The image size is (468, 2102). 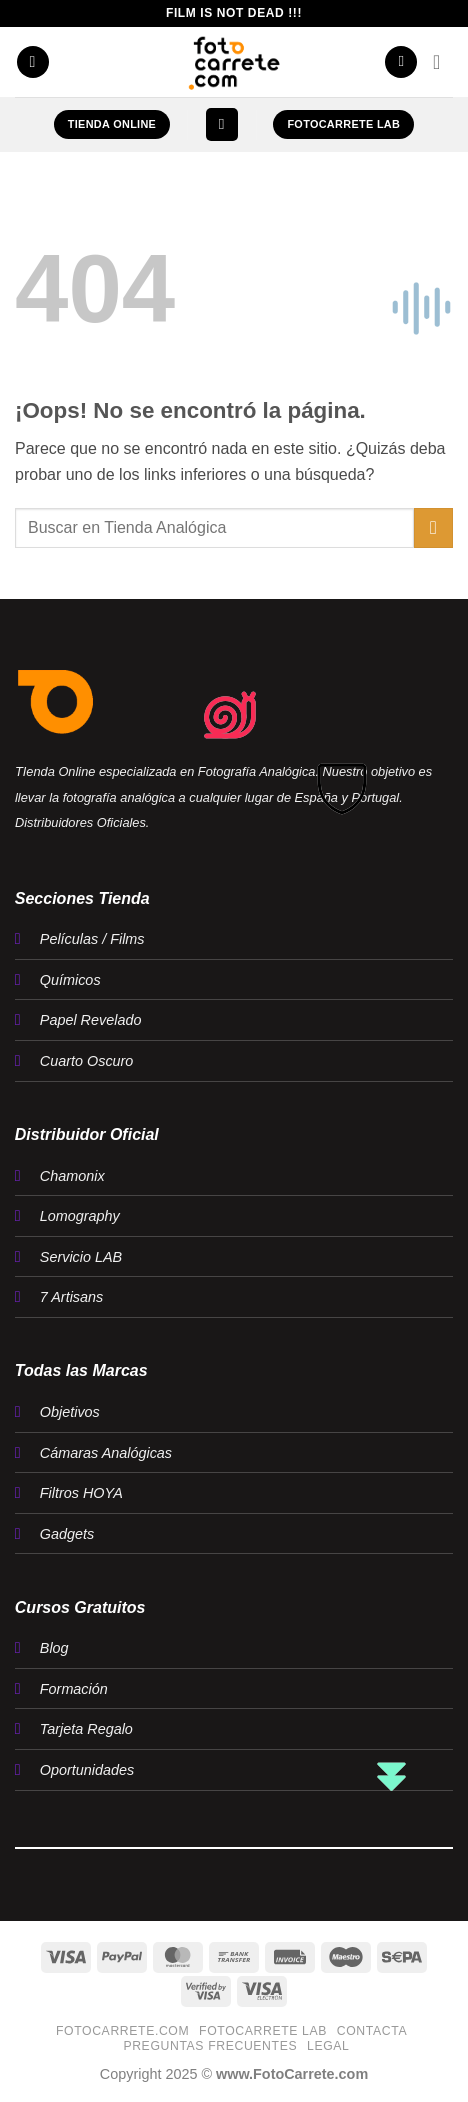 I want to click on access security settings, so click(x=342, y=786).